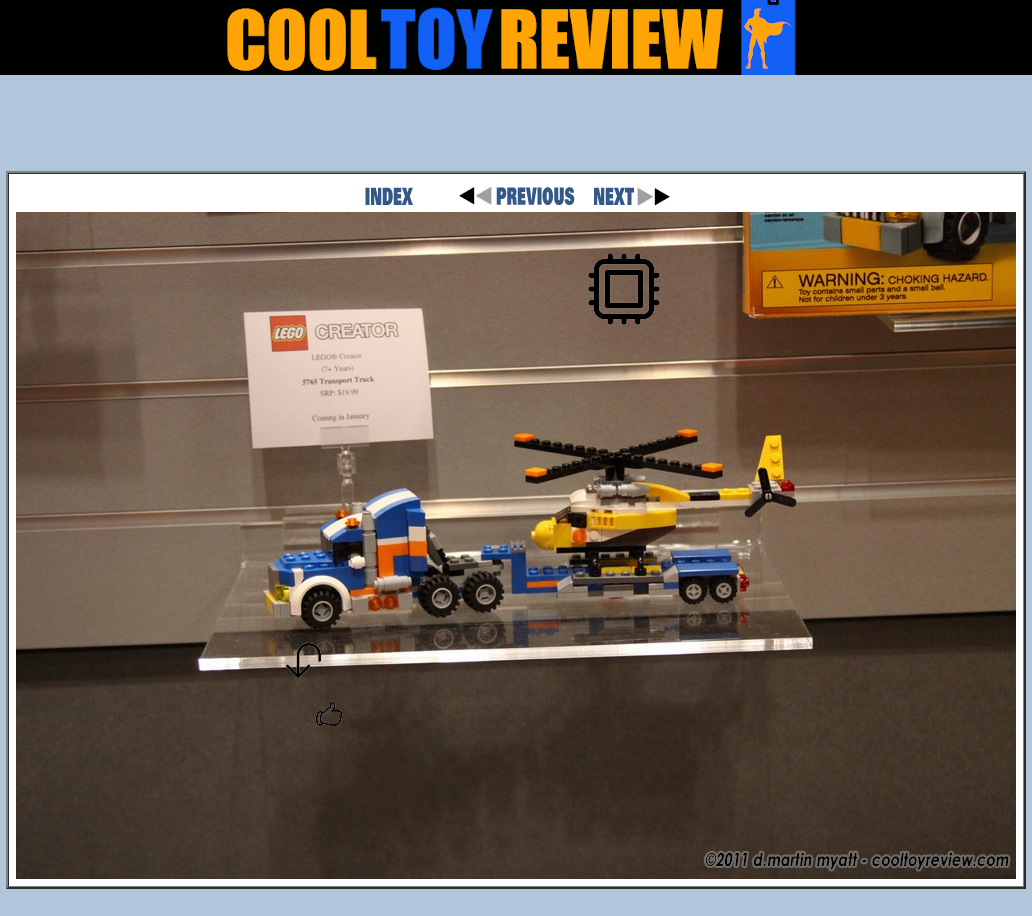 The height and width of the screenshot is (916, 1032). I want to click on redo or repeat the last action, so click(303, 660).